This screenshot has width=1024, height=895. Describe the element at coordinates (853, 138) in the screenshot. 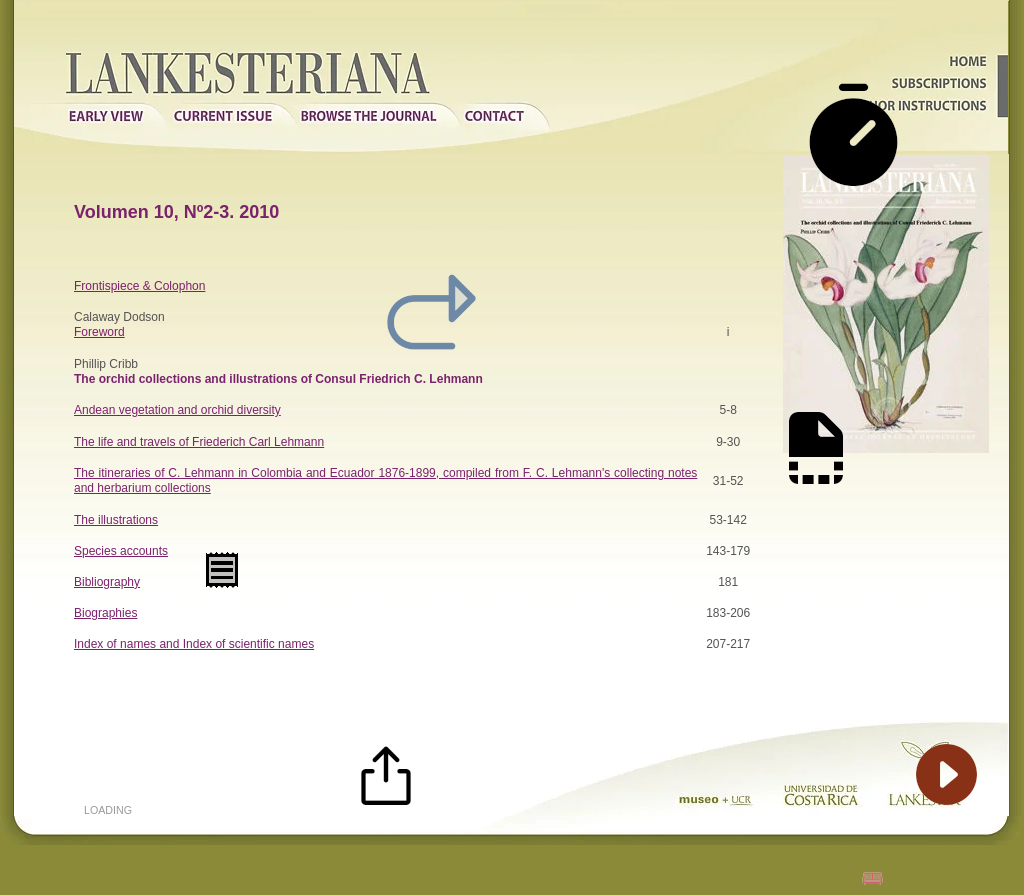

I see `set a countdown timer` at that location.